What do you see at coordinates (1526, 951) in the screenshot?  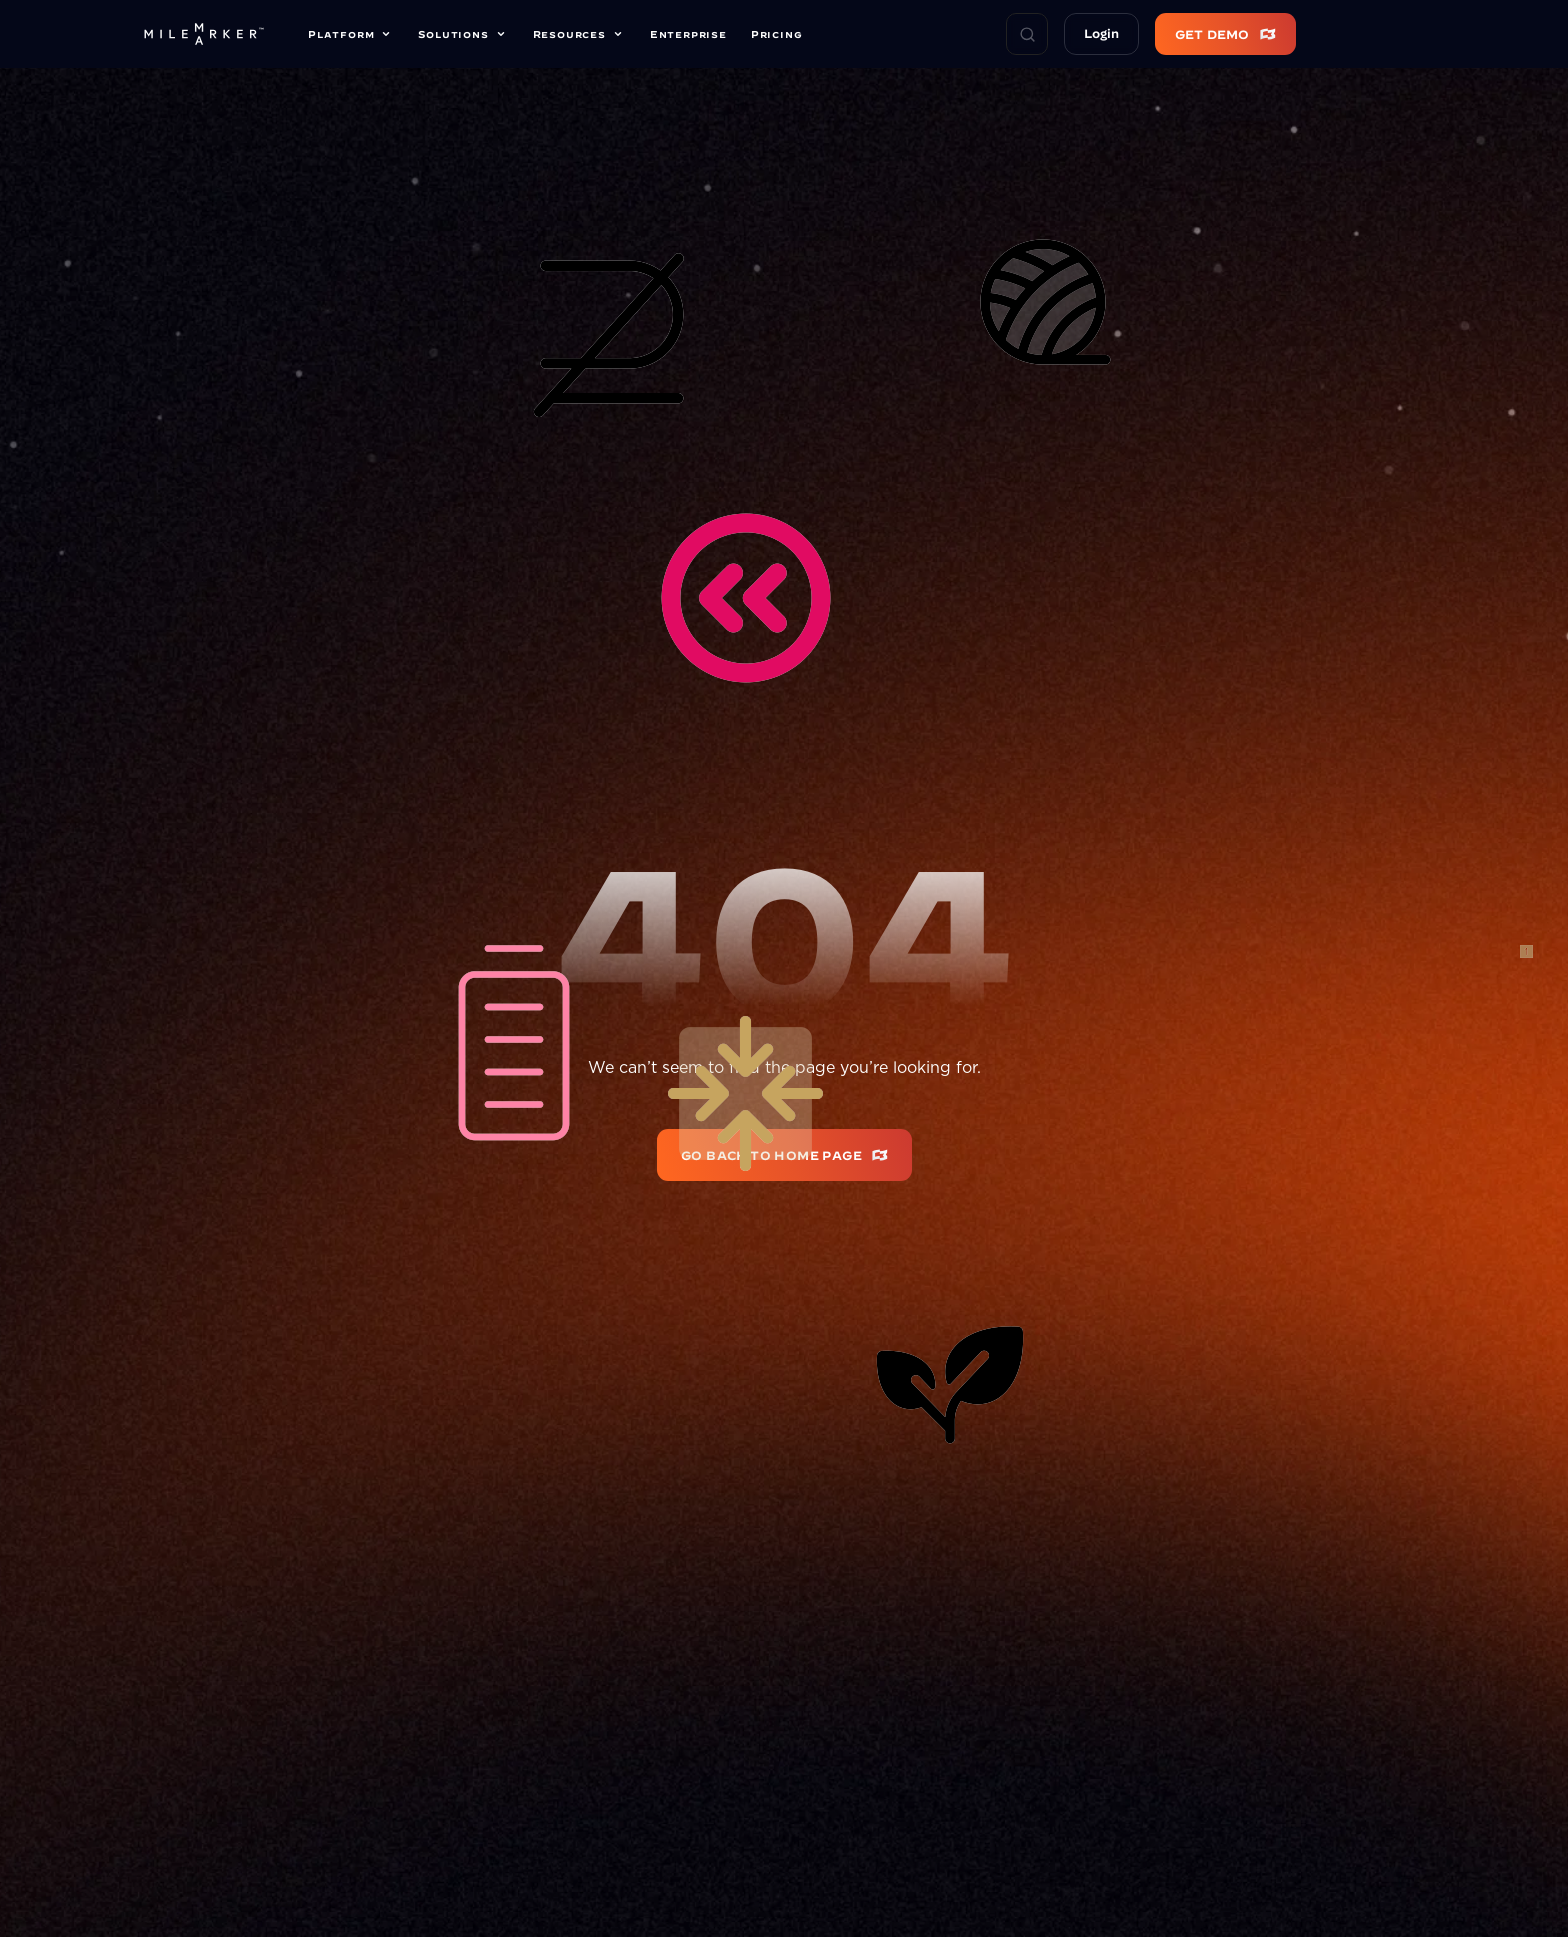 I see `indicates the first step in a sequence or process` at bounding box center [1526, 951].